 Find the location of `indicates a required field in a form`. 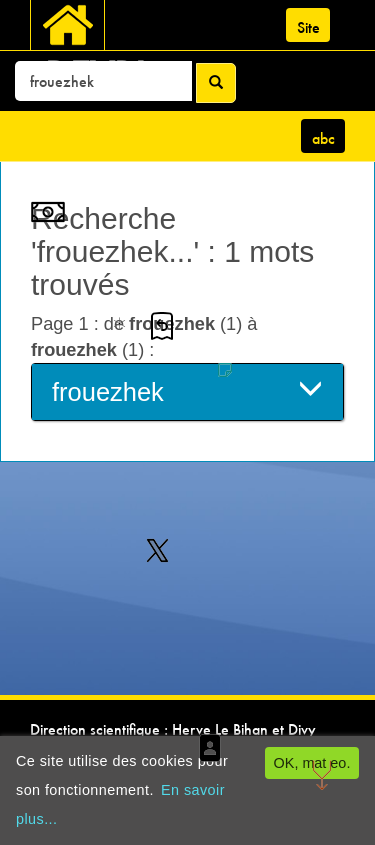

indicates a required field in a form is located at coordinates (119, 323).